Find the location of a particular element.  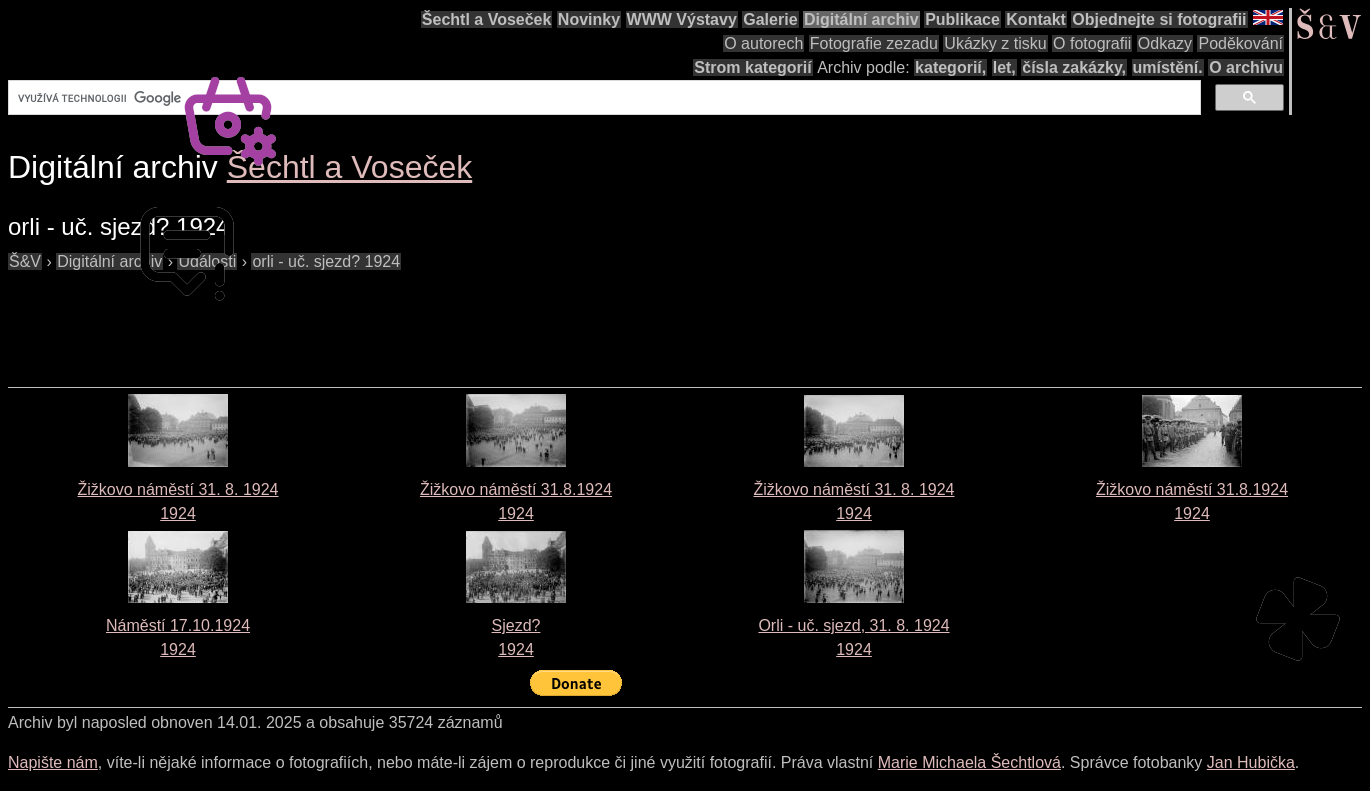

access shopping basket settings is located at coordinates (228, 116).